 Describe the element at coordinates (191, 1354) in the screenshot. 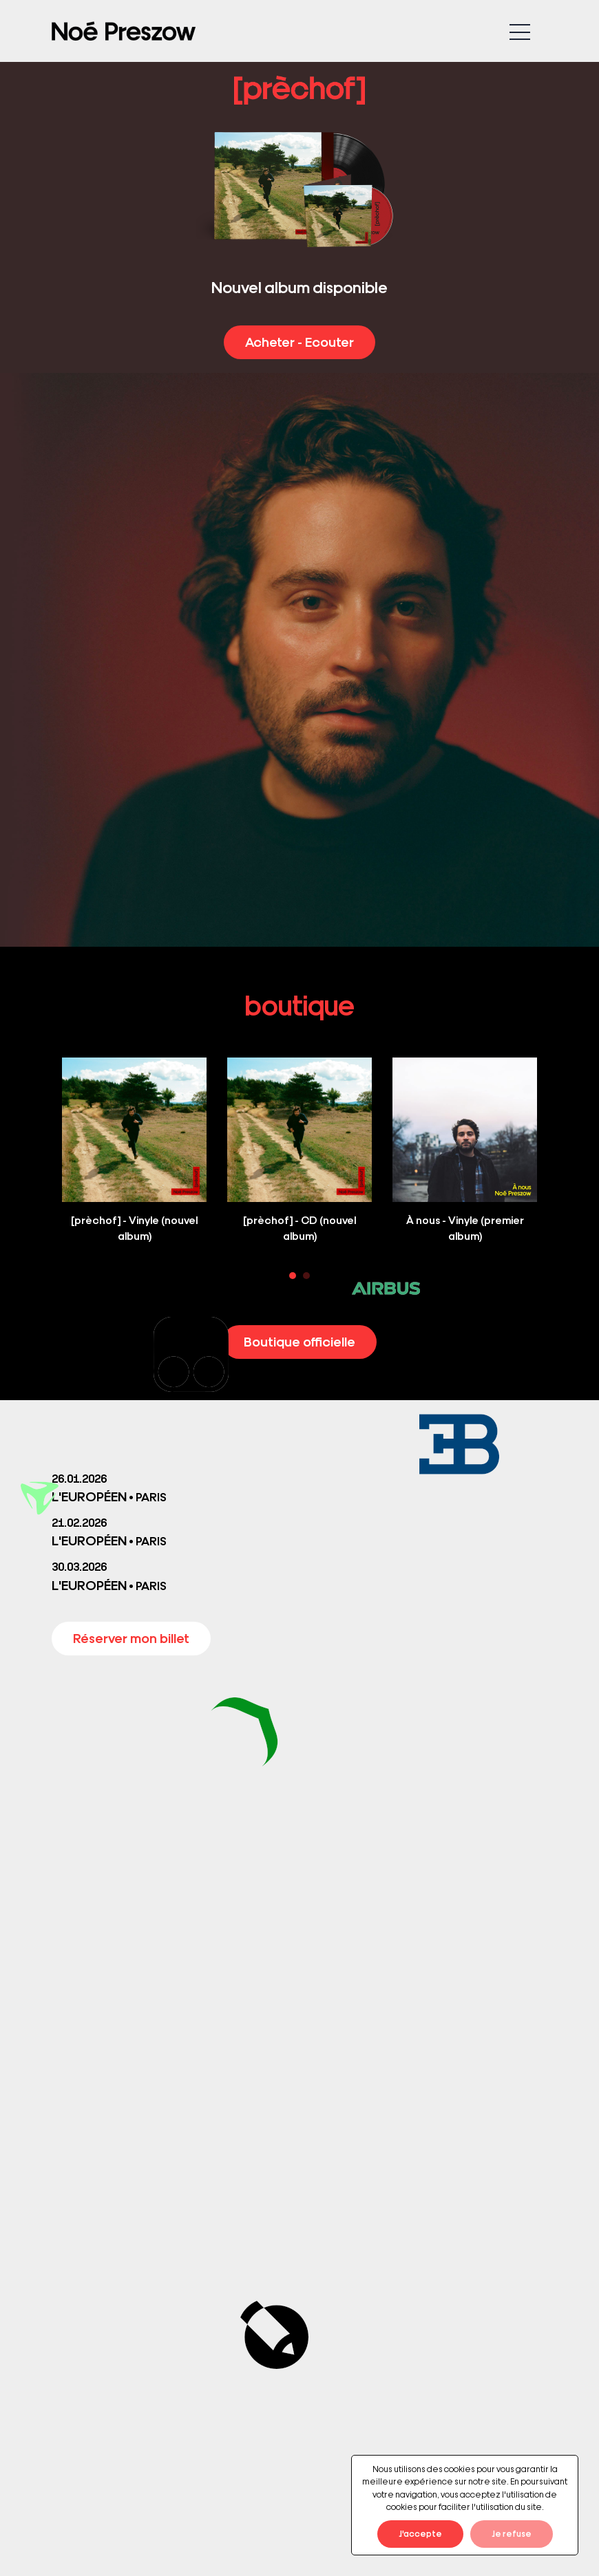

I see `open Tampermonkey browser extension` at that location.